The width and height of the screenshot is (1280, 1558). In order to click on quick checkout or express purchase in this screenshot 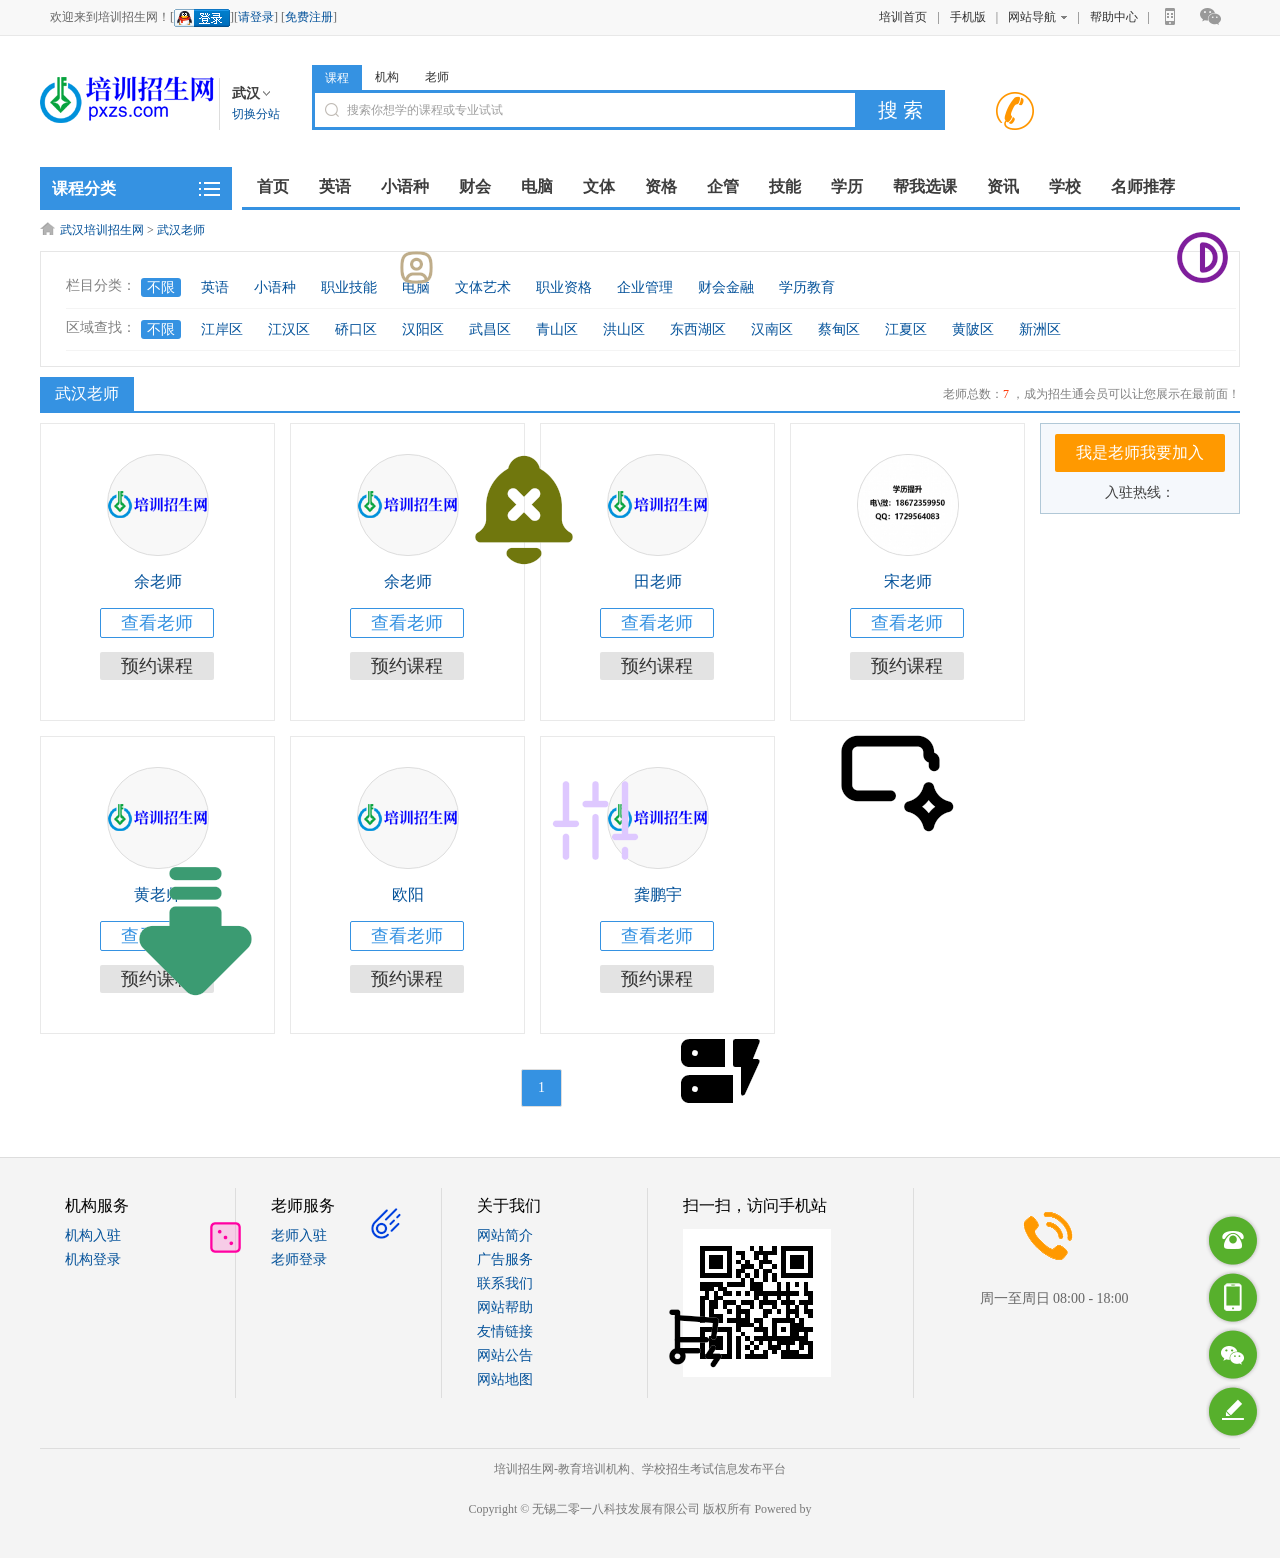, I will do `click(694, 1337)`.